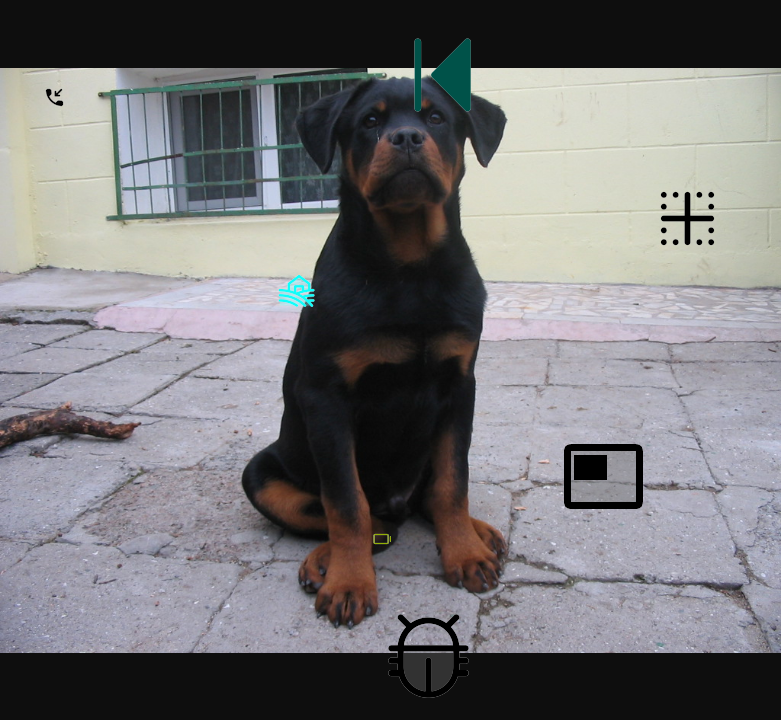 The width and height of the screenshot is (781, 720). I want to click on indicates battery is empty or depleted, so click(382, 539).